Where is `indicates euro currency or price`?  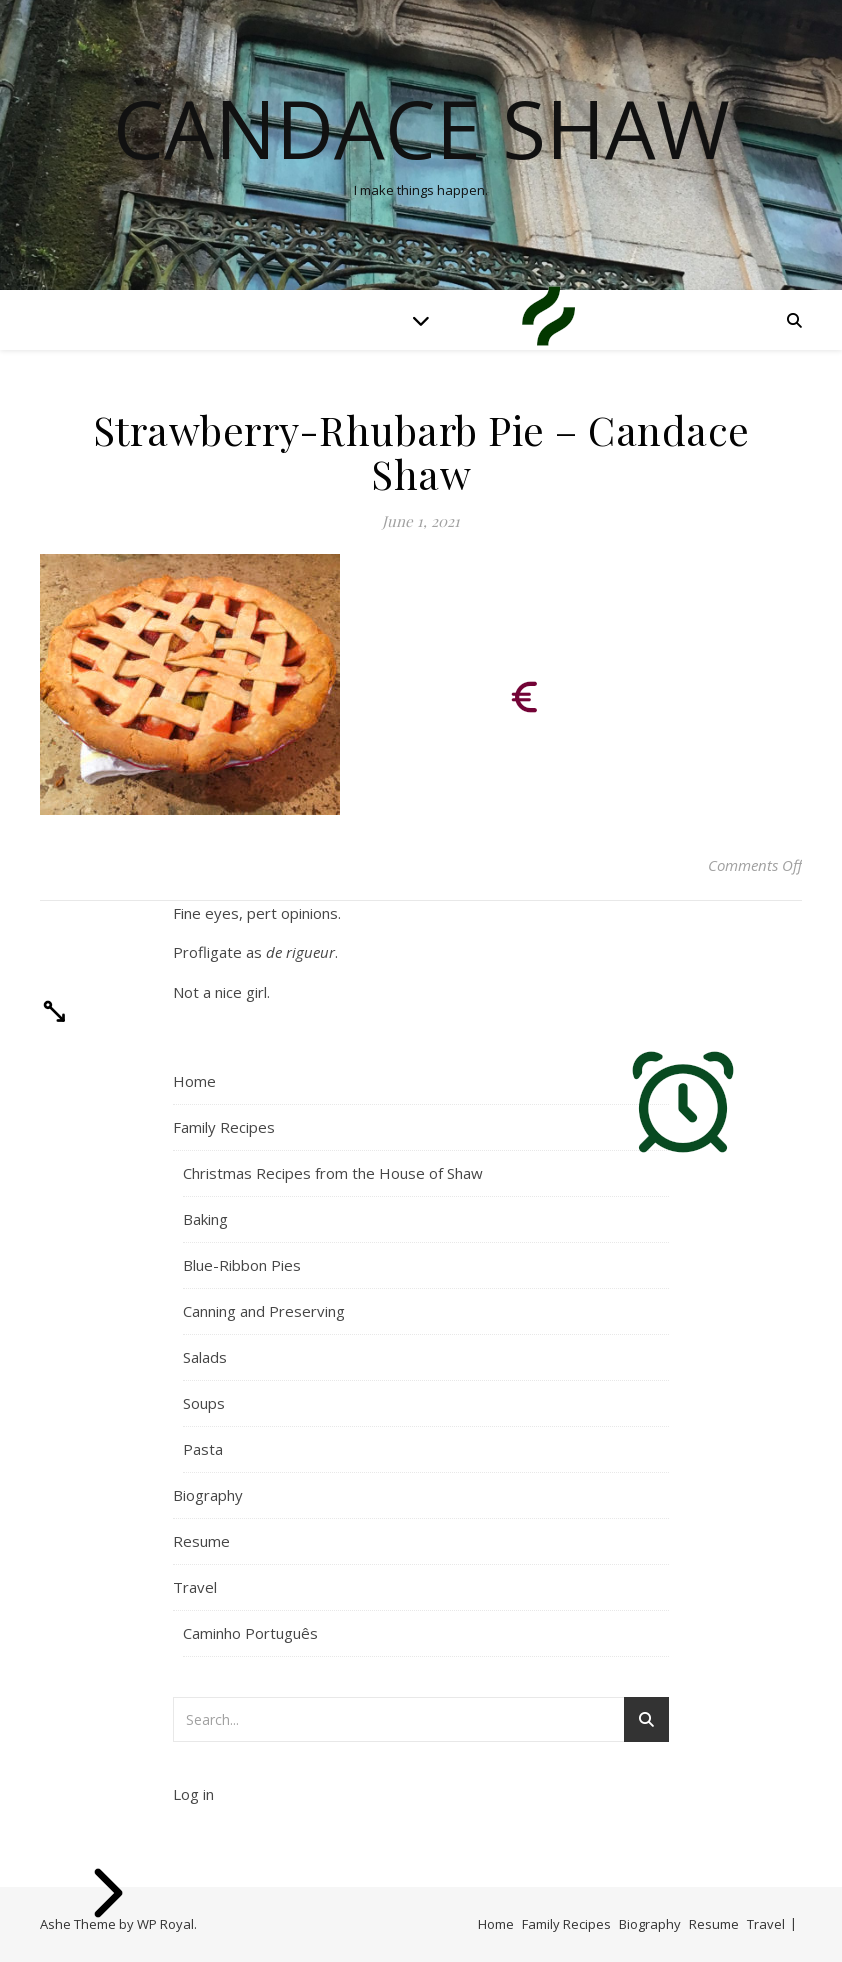
indicates euro currency or price is located at coordinates (526, 697).